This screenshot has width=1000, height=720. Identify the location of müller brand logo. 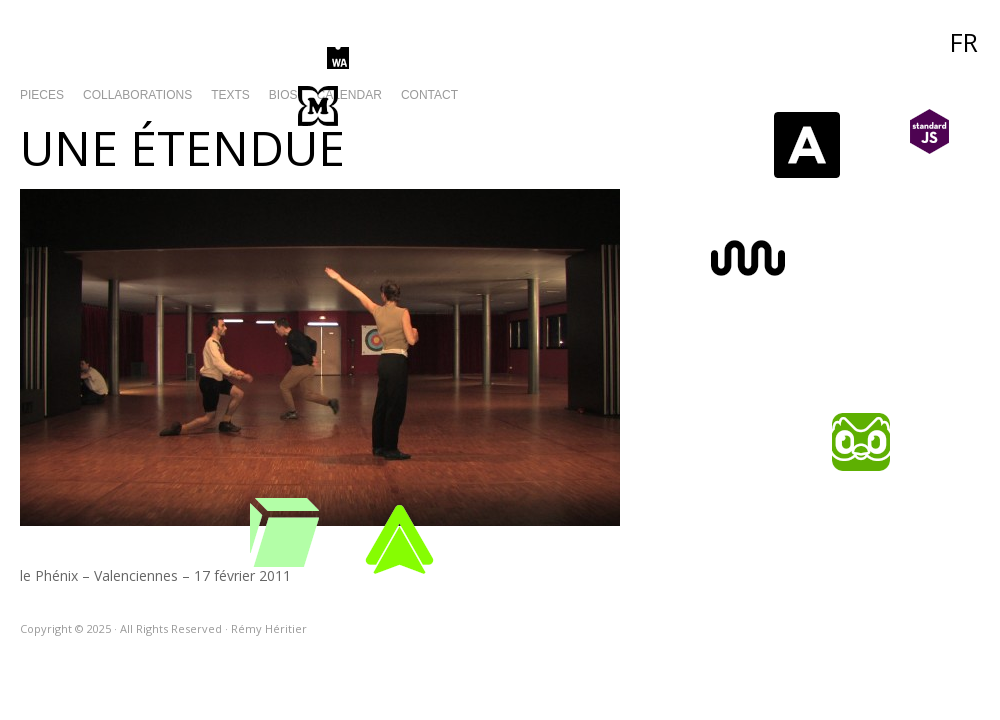
(318, 106).